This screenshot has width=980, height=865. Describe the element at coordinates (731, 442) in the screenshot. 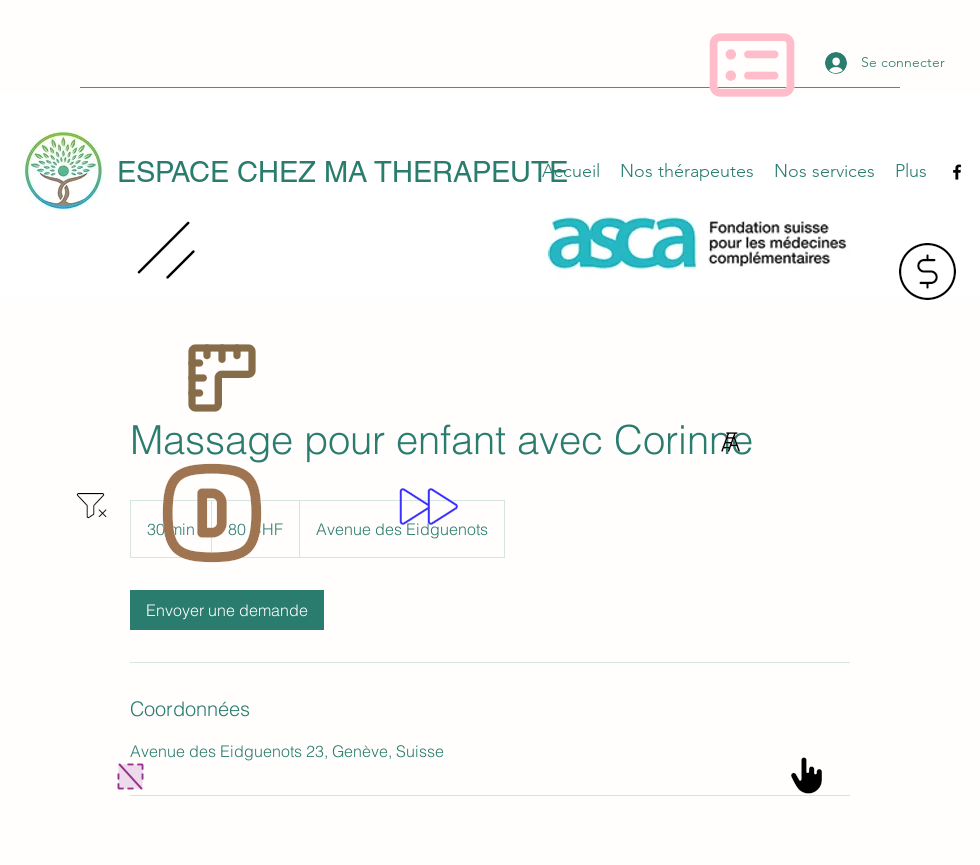

I see `access tools or equipment section` at that location.